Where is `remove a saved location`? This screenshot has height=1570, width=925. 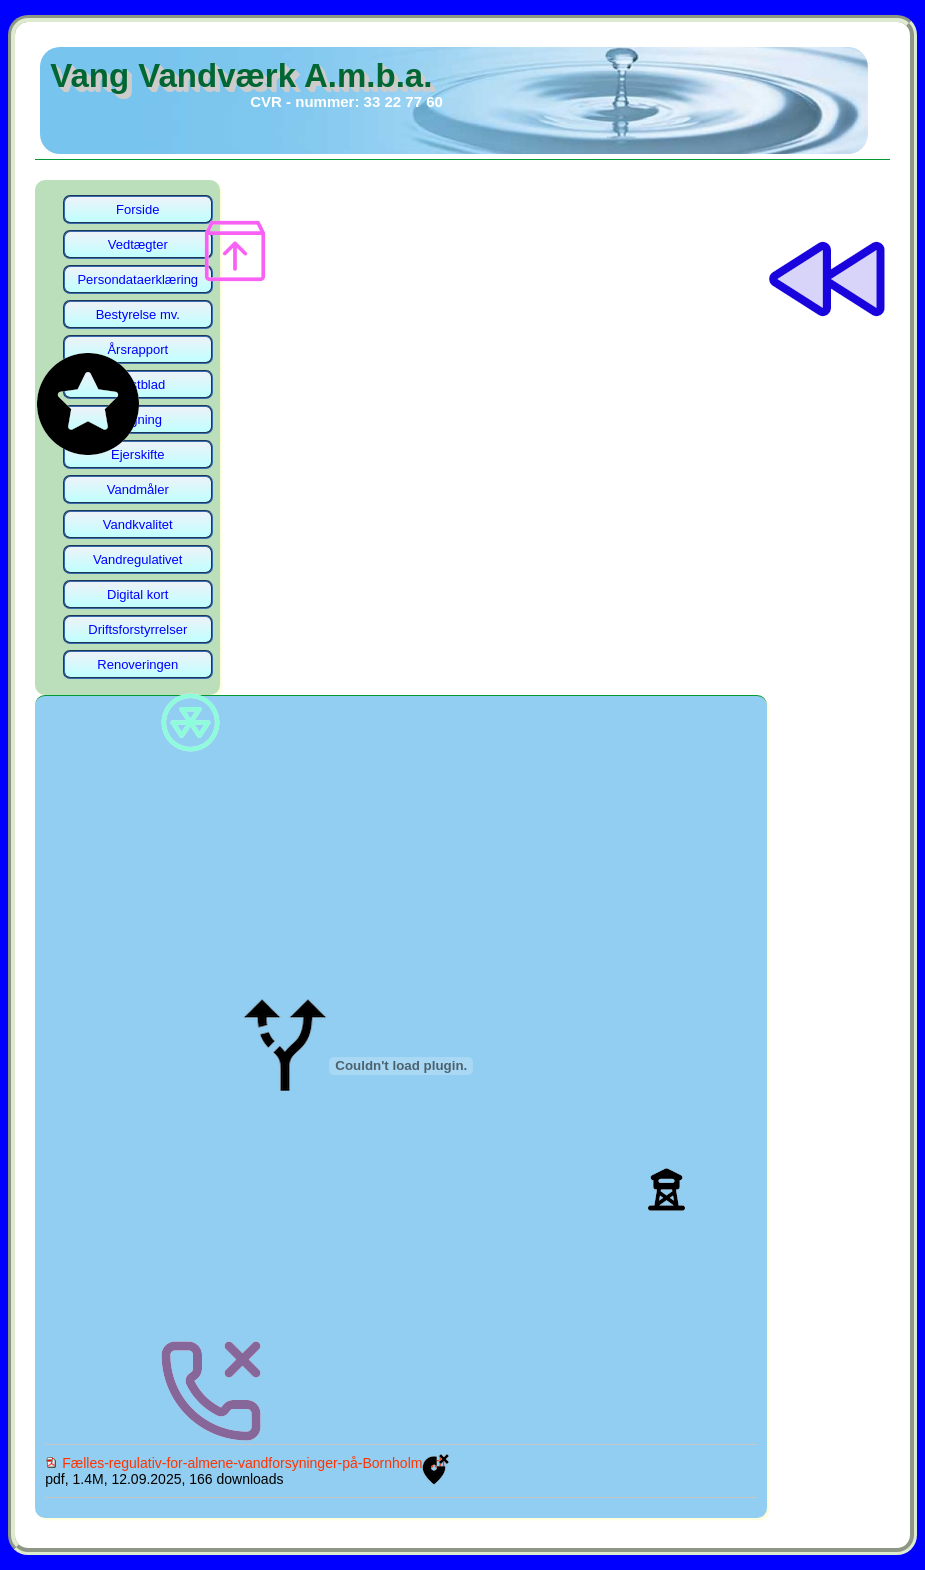 remove a saved location is located at coordinates (434, 1469).